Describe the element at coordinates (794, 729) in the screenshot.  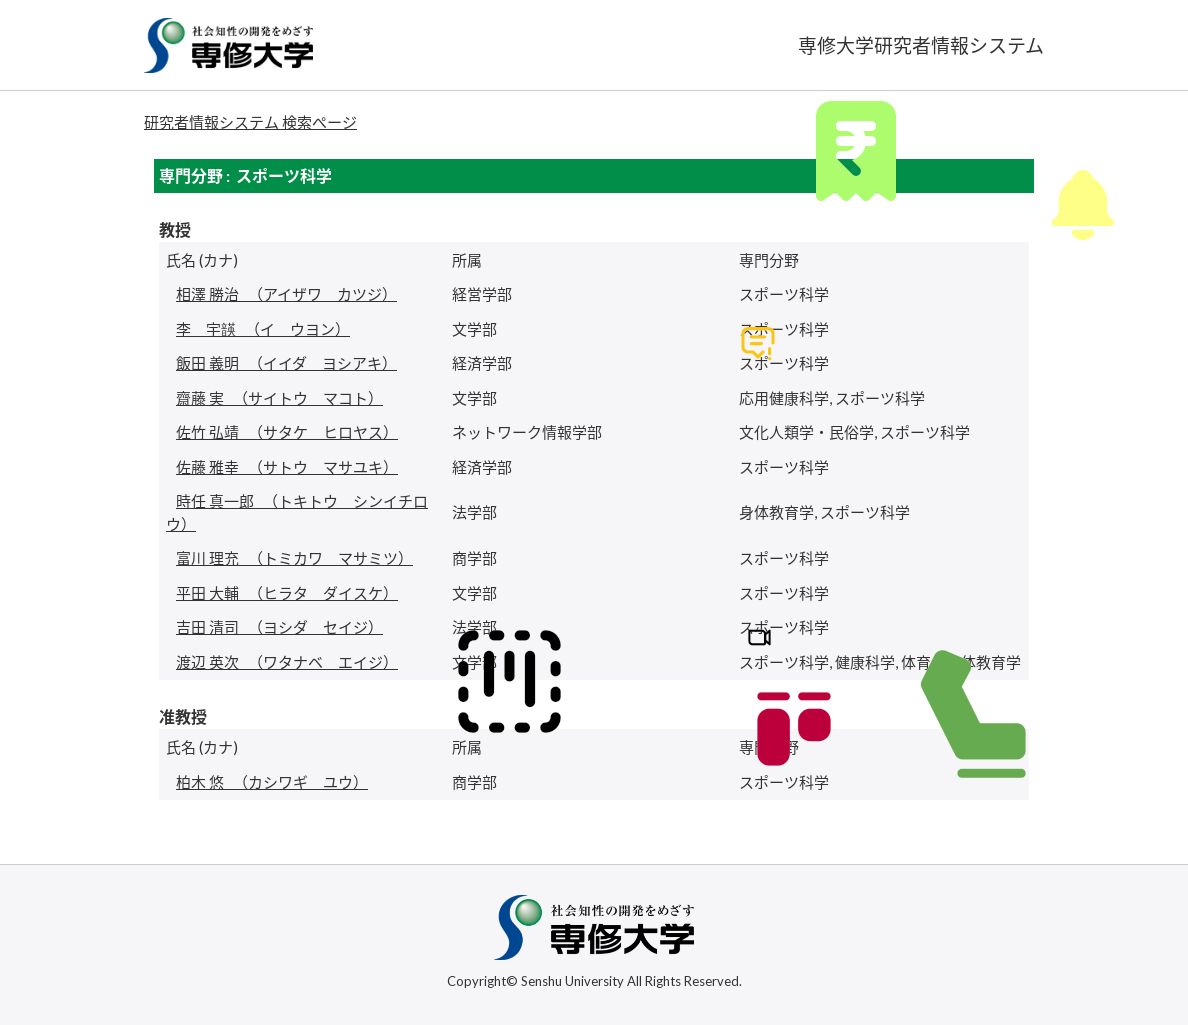
I see `switch to kanban board view` at that location.